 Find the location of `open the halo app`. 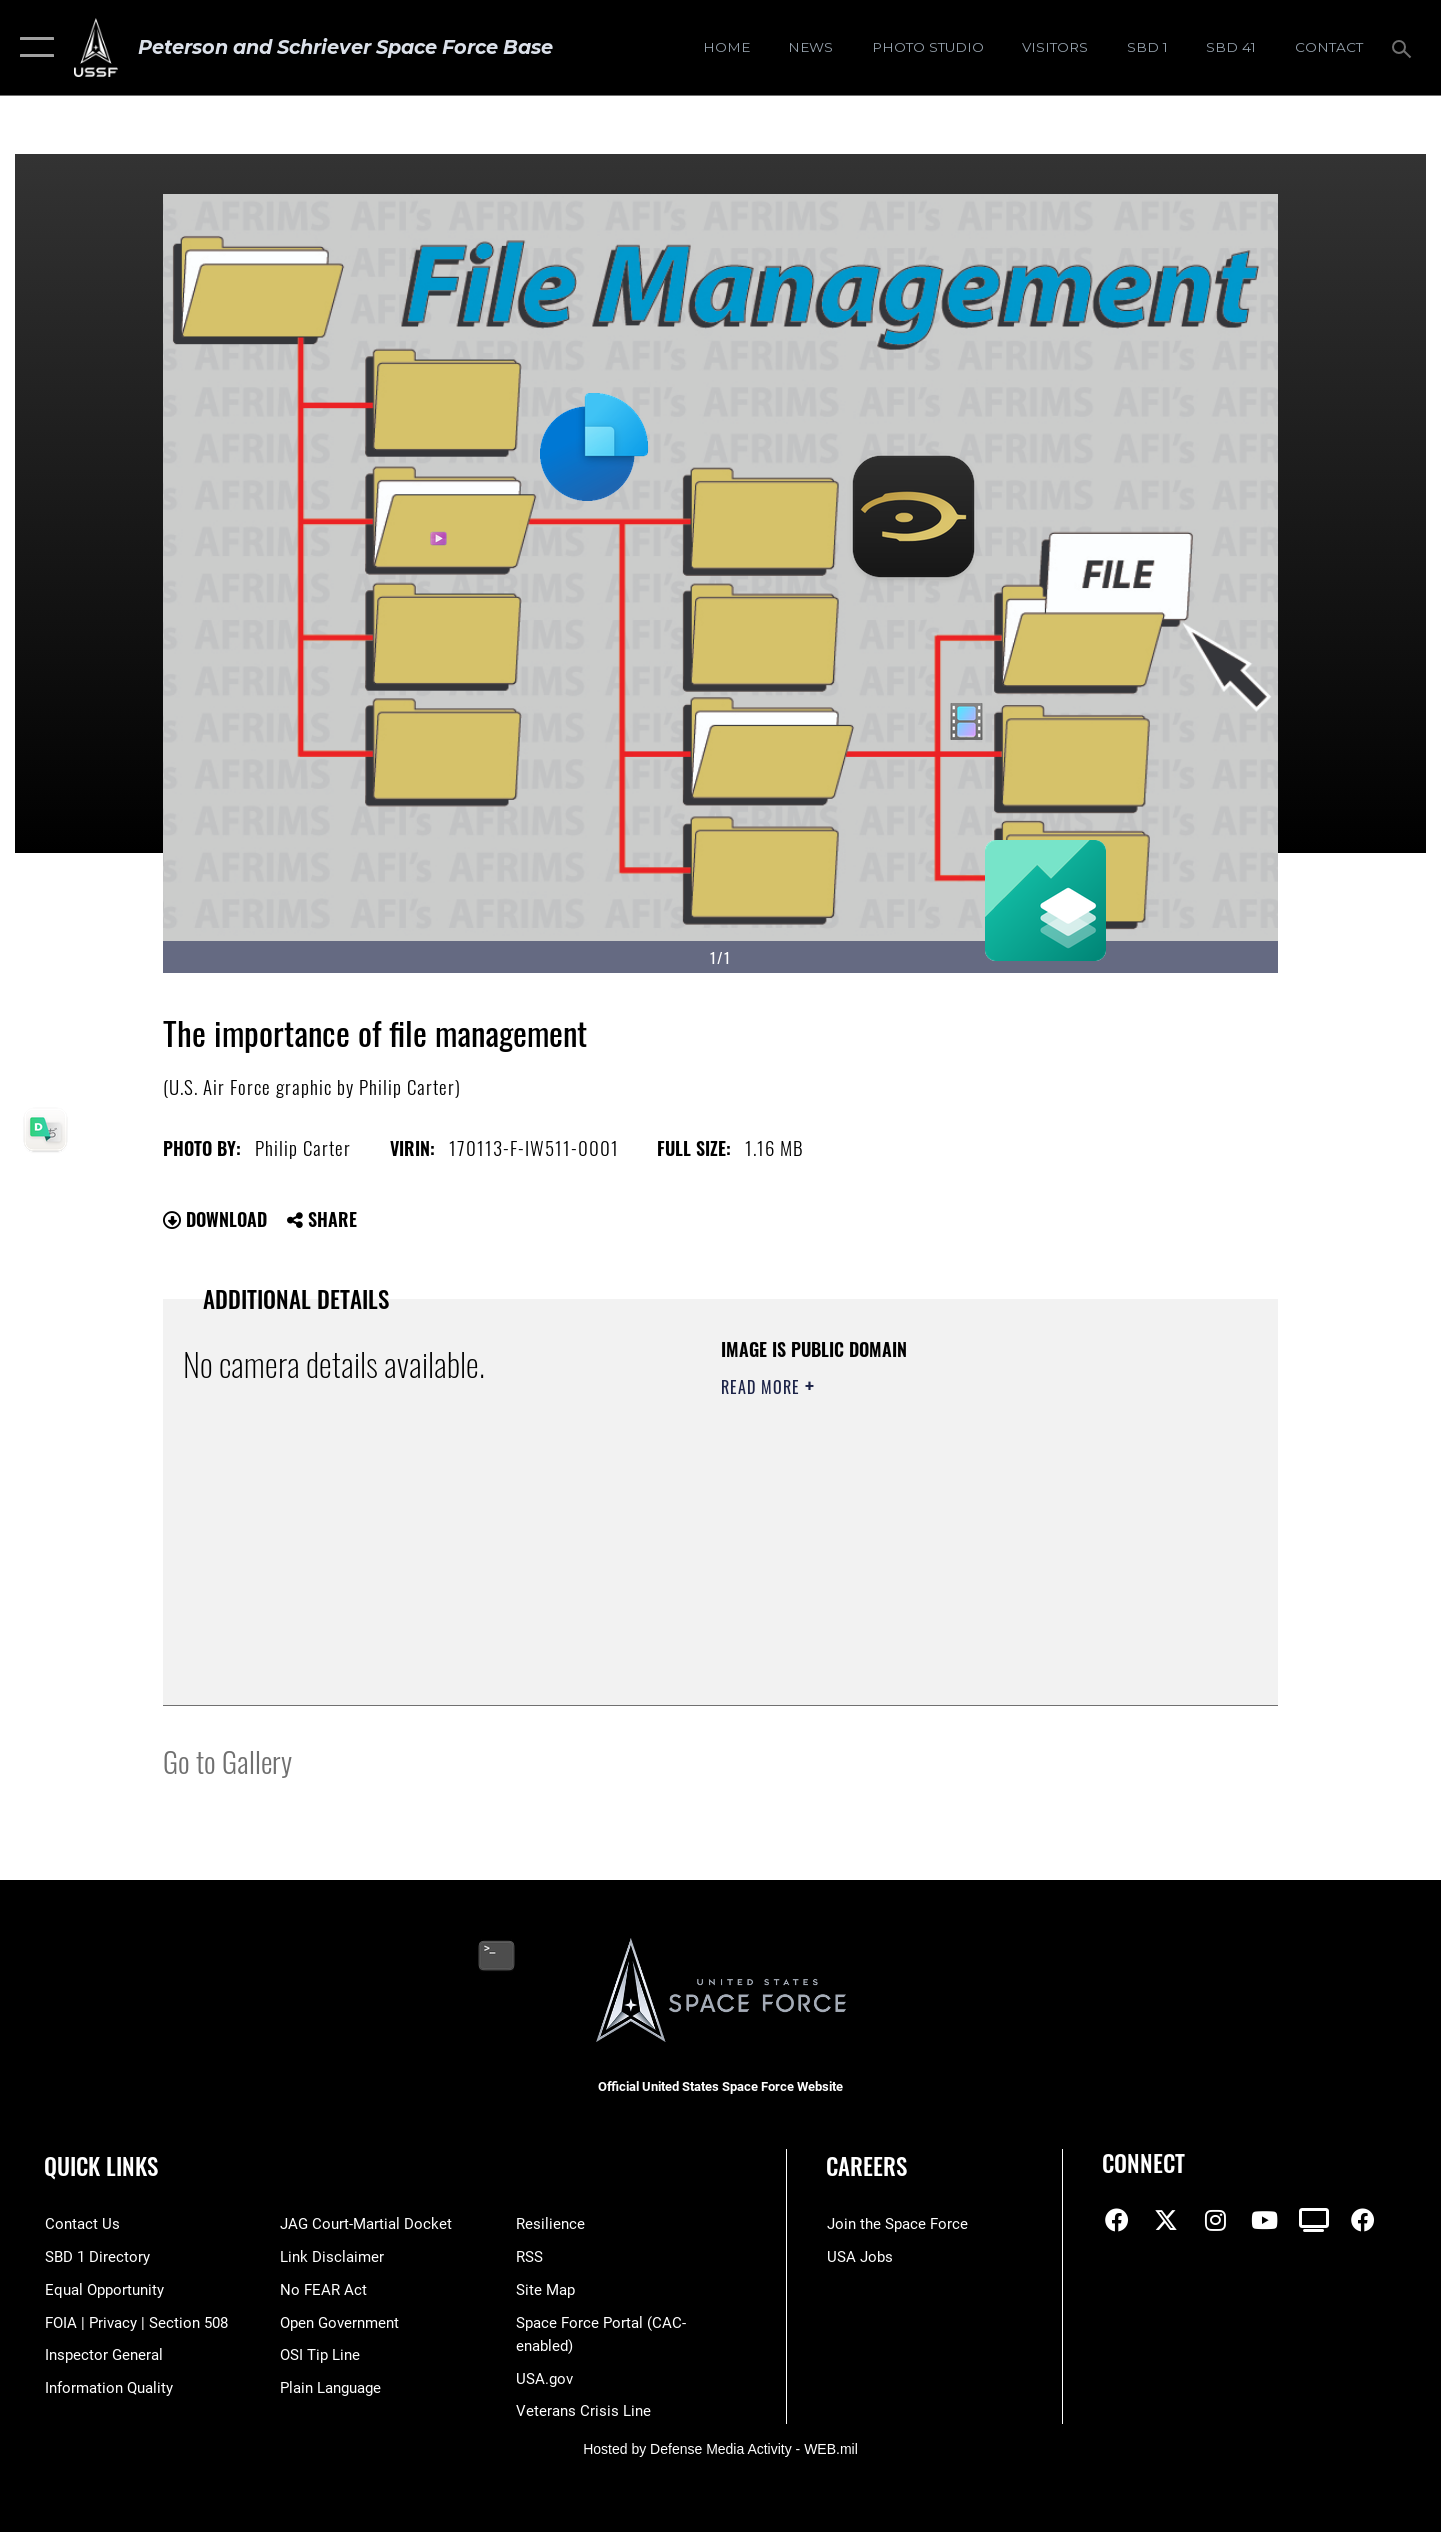

open the halo app is located at coordinates (913, 516).